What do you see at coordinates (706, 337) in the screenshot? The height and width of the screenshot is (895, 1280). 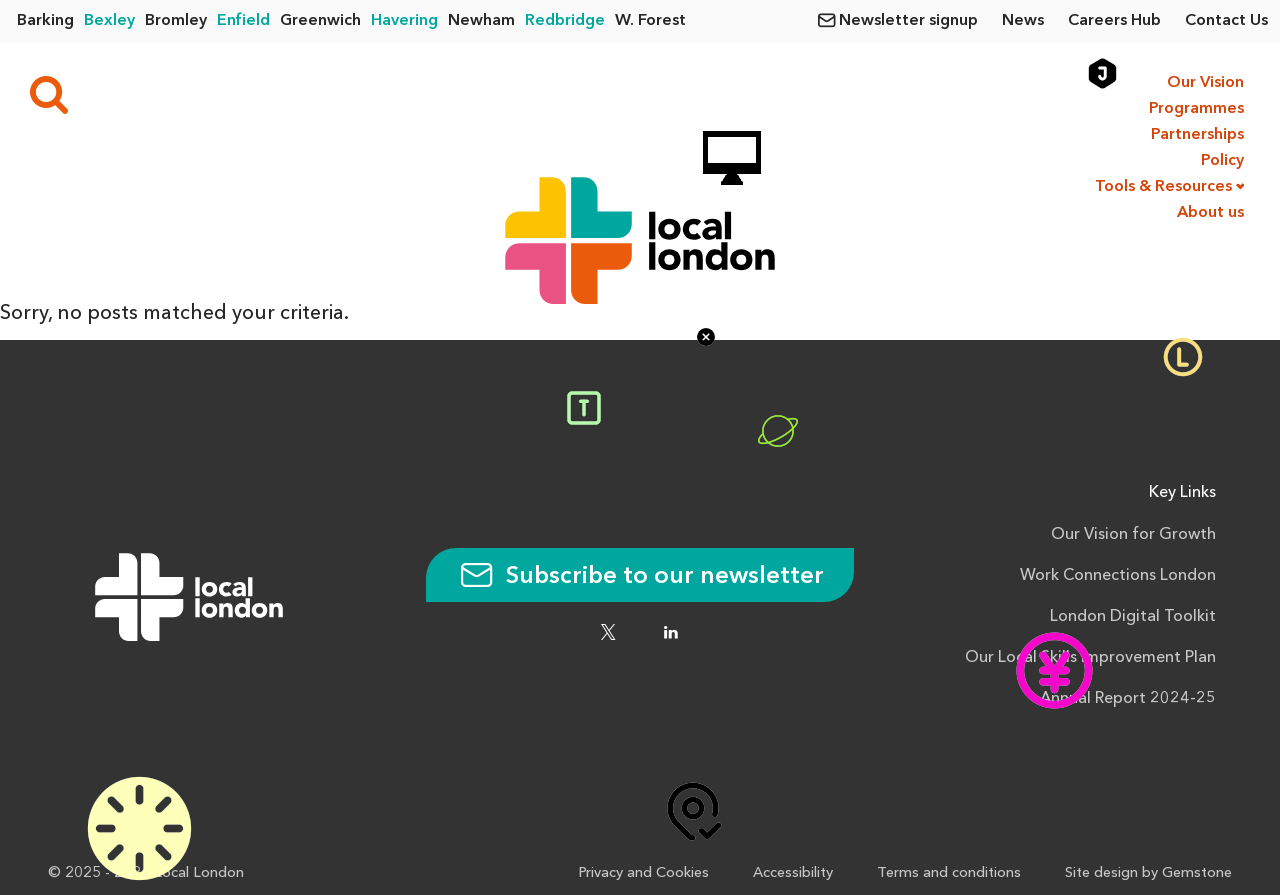 I see `close or dismiss a dialog` at bounding box center [706, 337].